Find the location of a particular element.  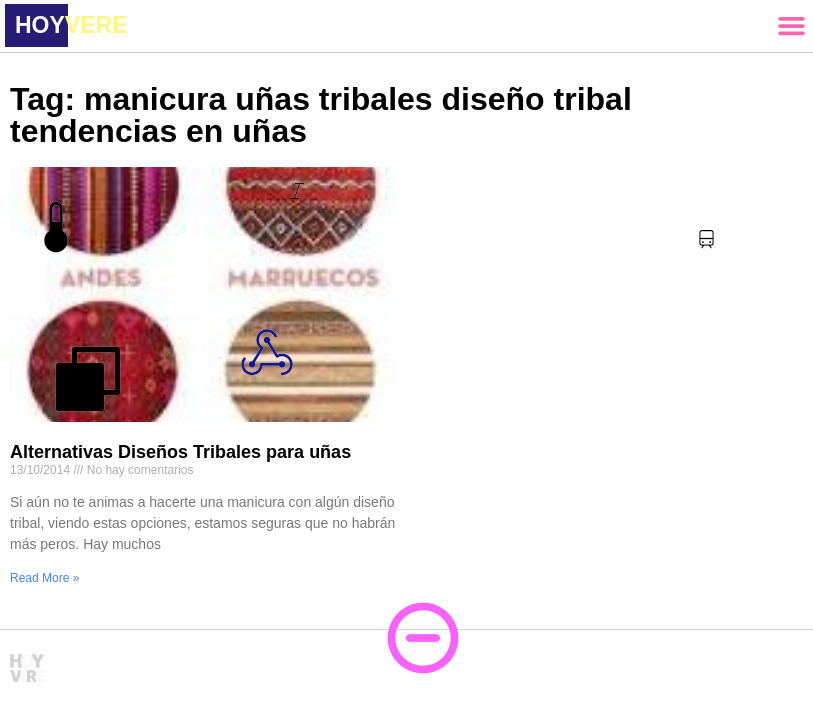

apply italic formatting to selected text is located at coordinates (297, 191).